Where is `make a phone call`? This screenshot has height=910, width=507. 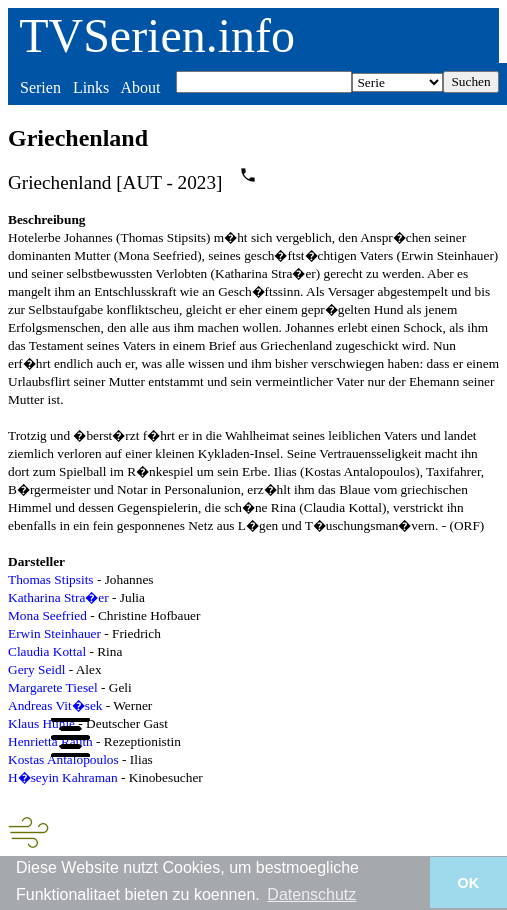 make a phone call is located at coordinates (248, 175).